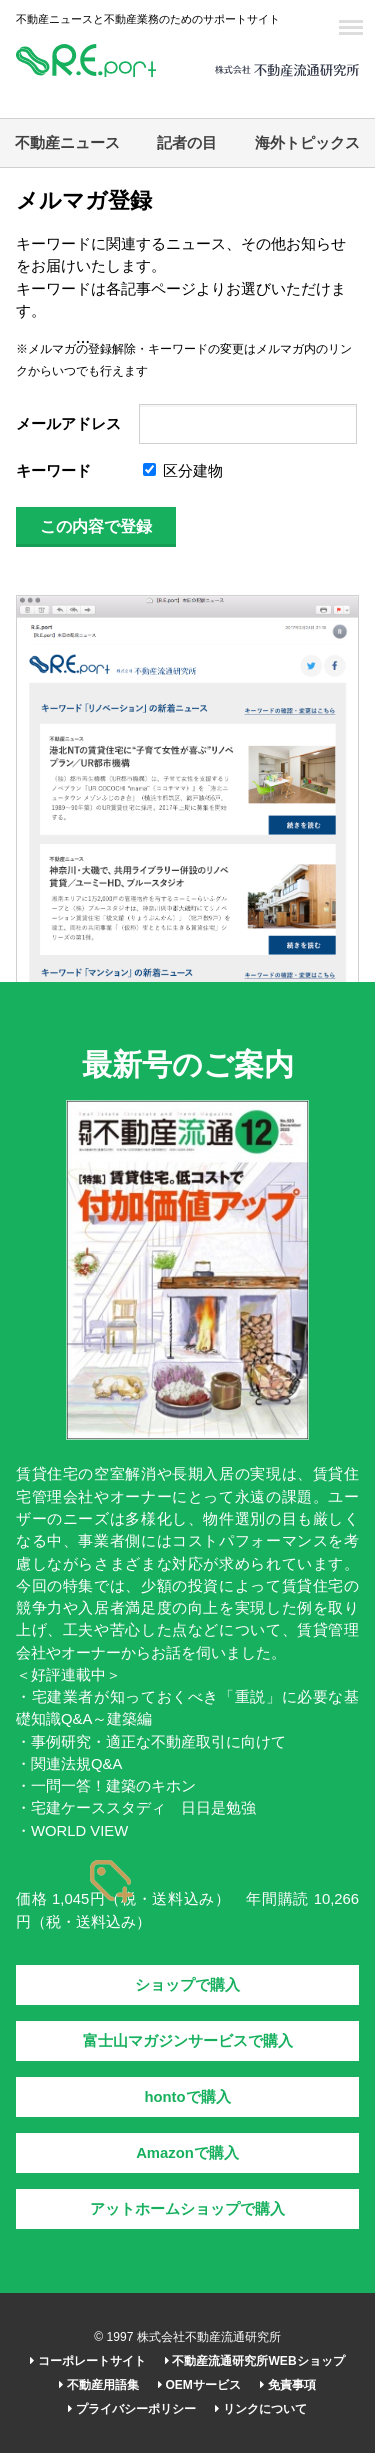 The image size is (375, 2453). What do you see at coordinates (83, 342) in the screenshot?
I see `open more options menu` at bounding box center [83, 342].